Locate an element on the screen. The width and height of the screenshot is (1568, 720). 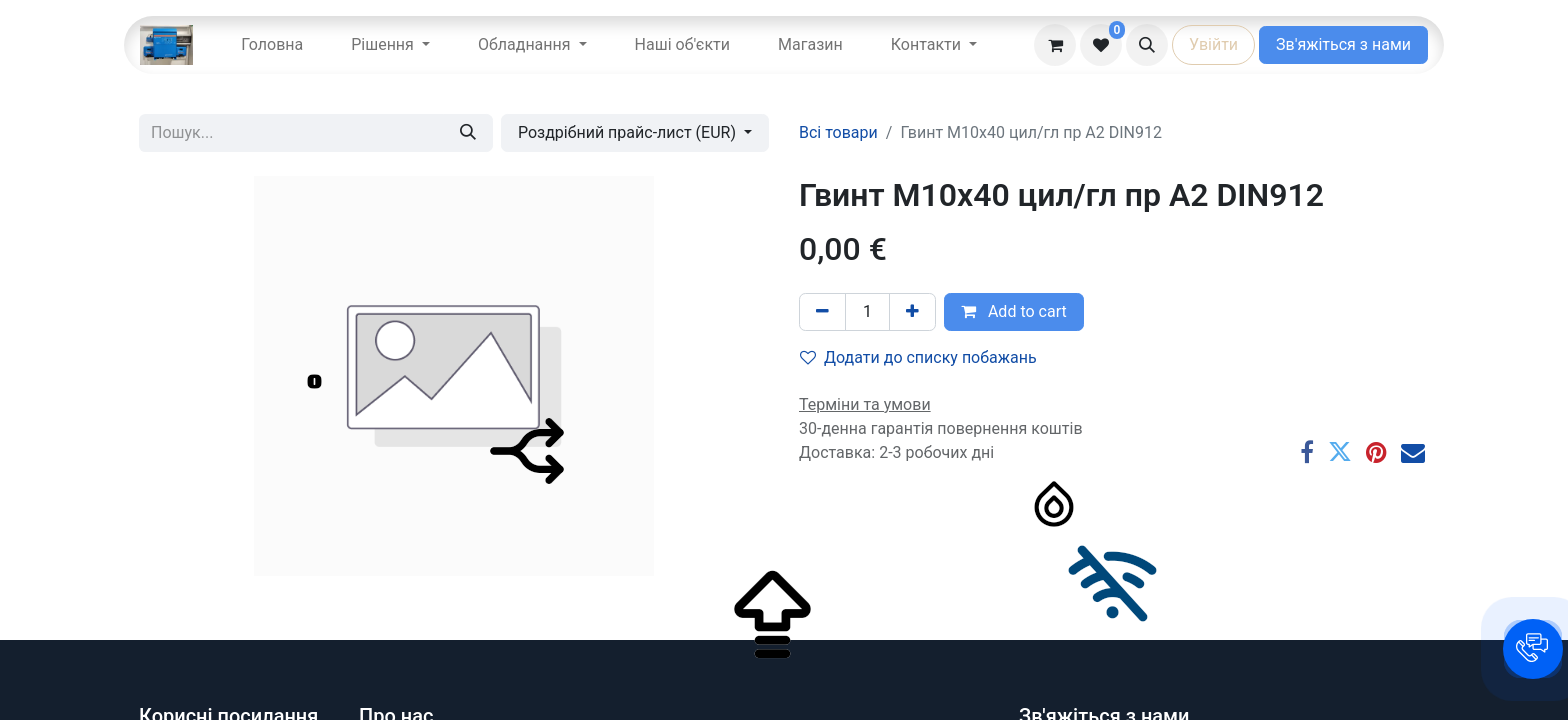
view more information is located at coordinates (314, 381).